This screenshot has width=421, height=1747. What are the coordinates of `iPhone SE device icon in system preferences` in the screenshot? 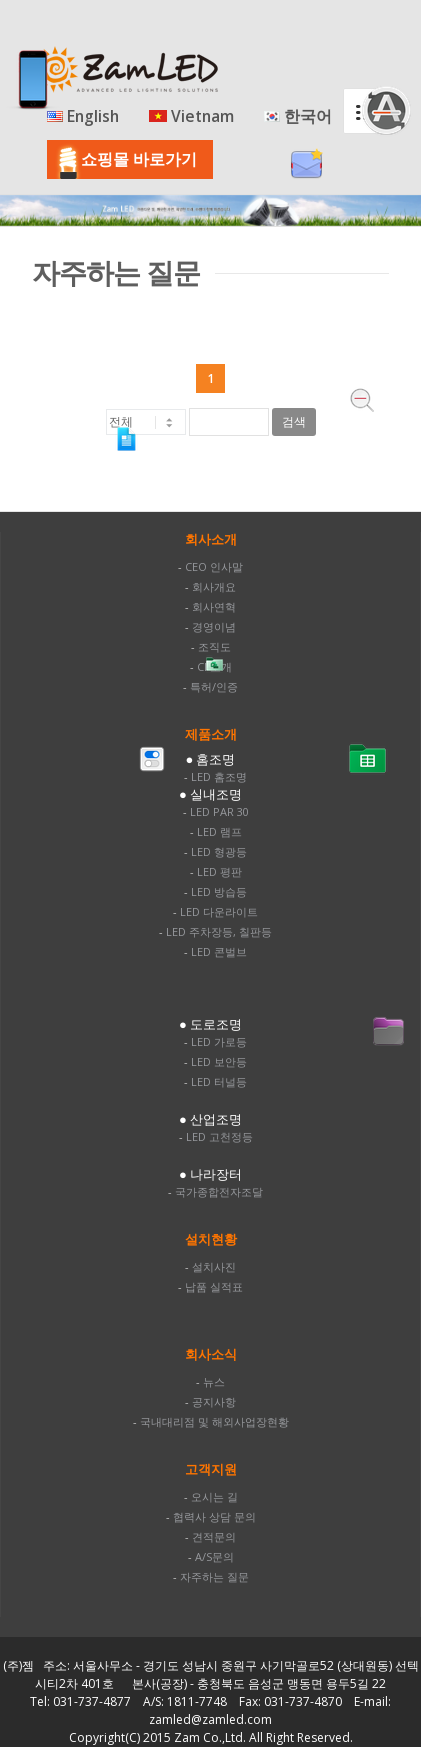 It's located at (33, 80).